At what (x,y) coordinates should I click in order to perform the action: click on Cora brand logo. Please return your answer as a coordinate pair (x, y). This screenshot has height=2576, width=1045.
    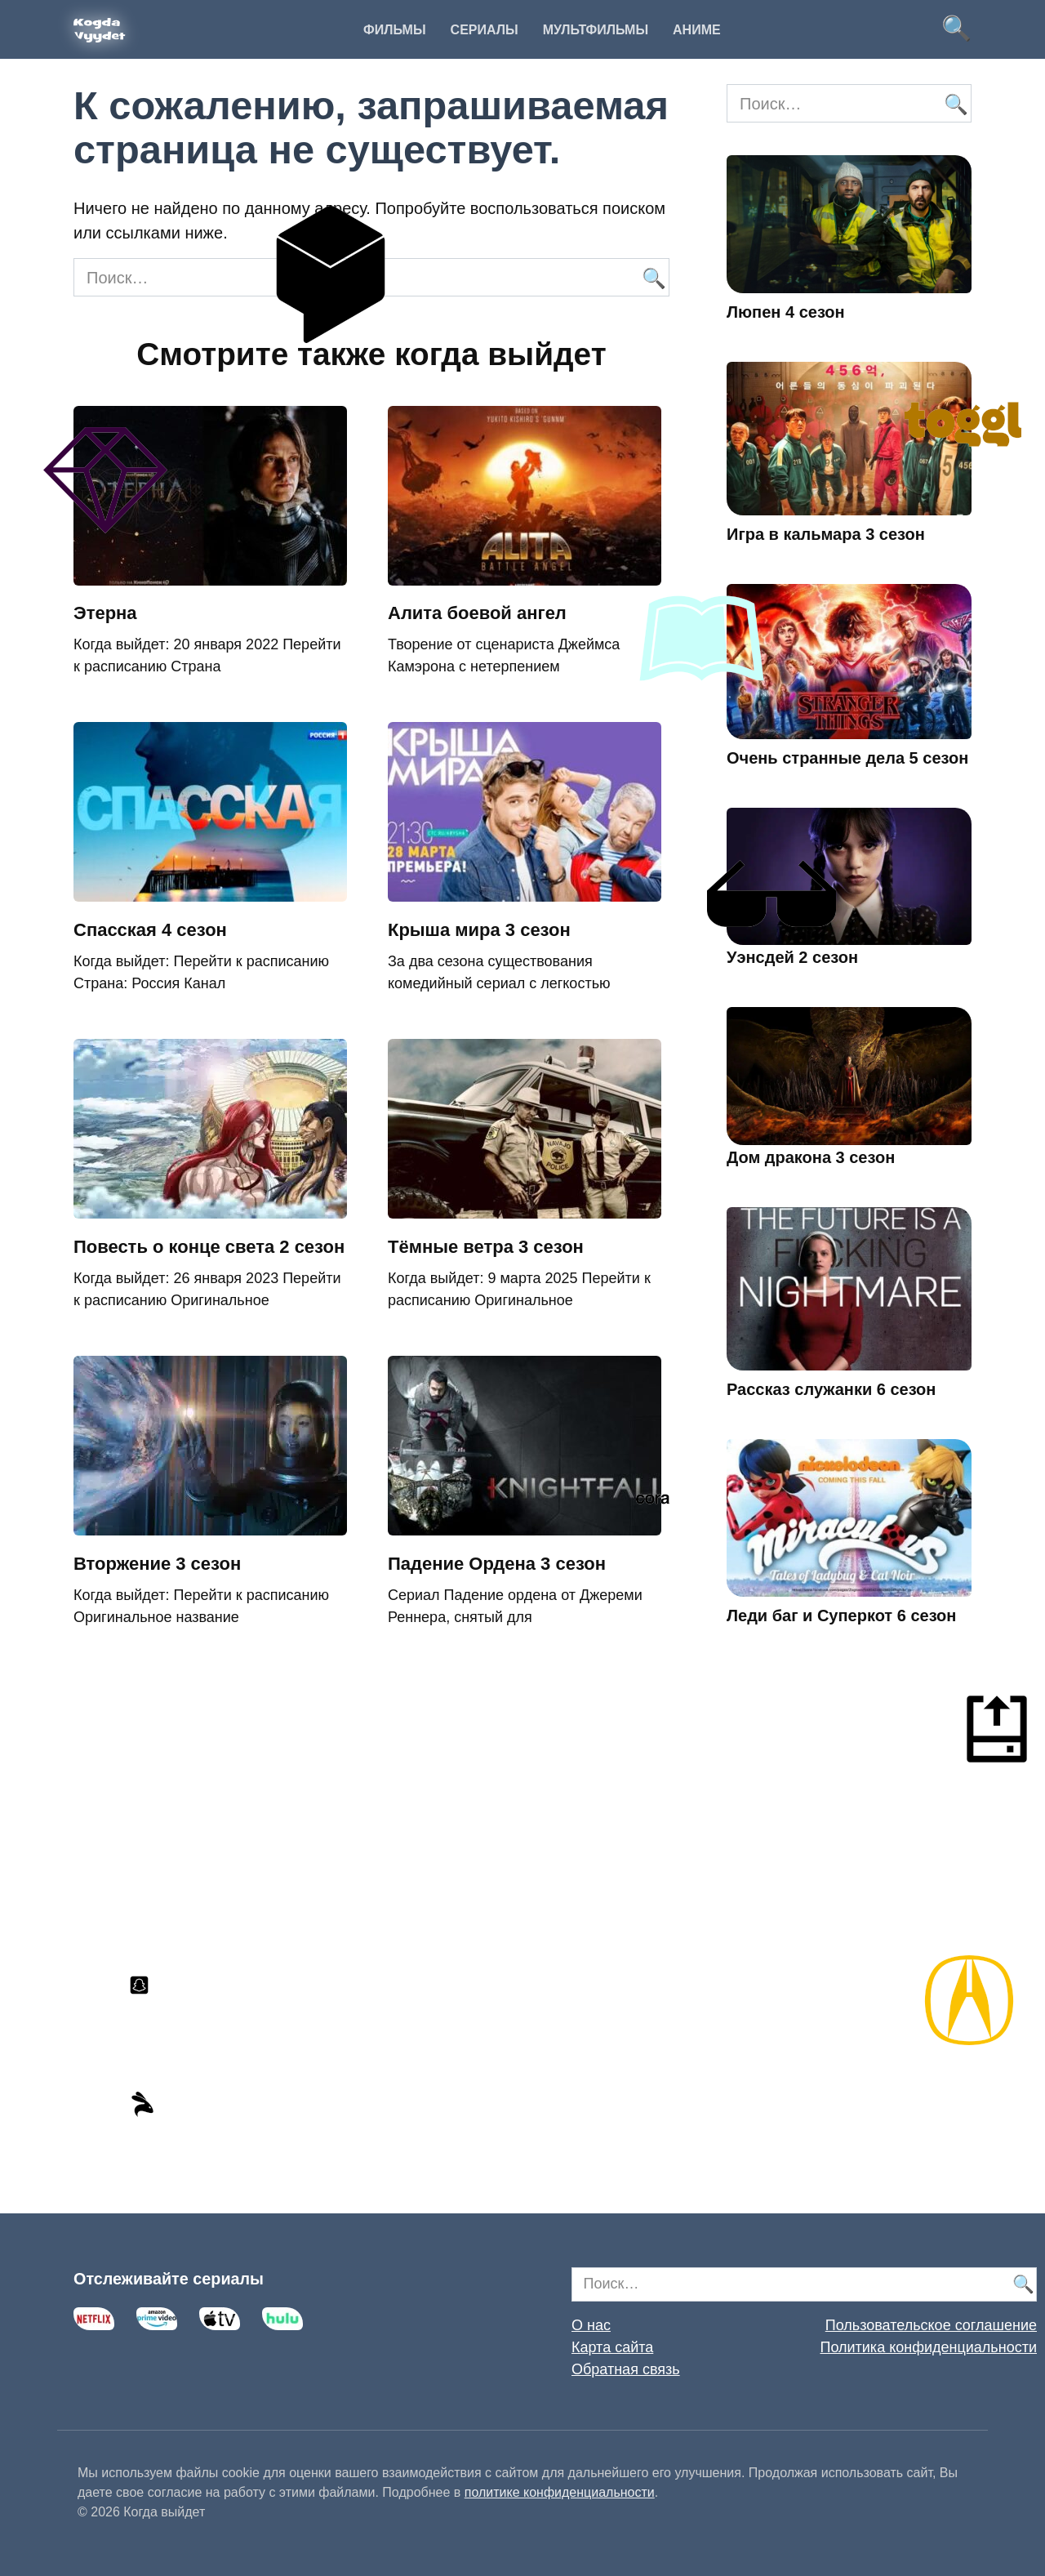
    Looking at the image, I should click on (652, 1499).